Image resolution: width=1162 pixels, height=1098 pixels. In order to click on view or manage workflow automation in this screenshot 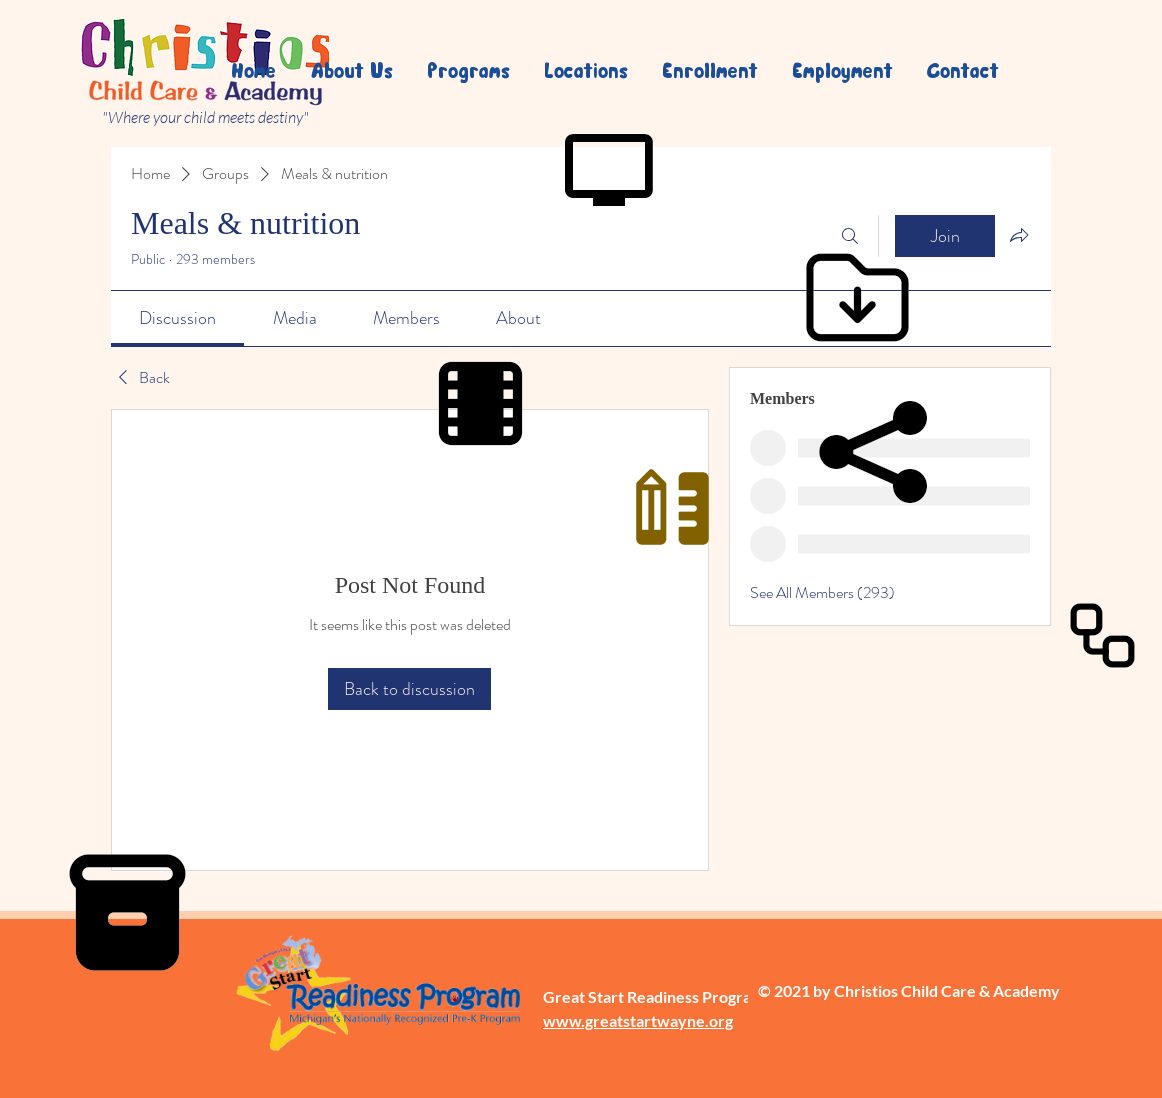, I will do `click(1102, 635)`.